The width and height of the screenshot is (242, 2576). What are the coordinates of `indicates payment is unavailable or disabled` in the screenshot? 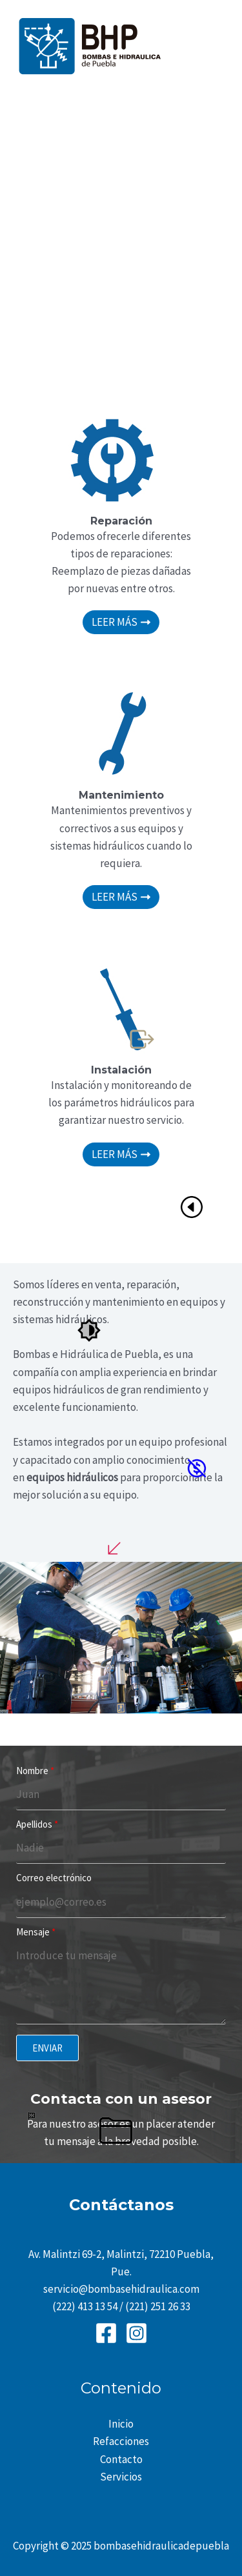 It's located at (197, 1468).